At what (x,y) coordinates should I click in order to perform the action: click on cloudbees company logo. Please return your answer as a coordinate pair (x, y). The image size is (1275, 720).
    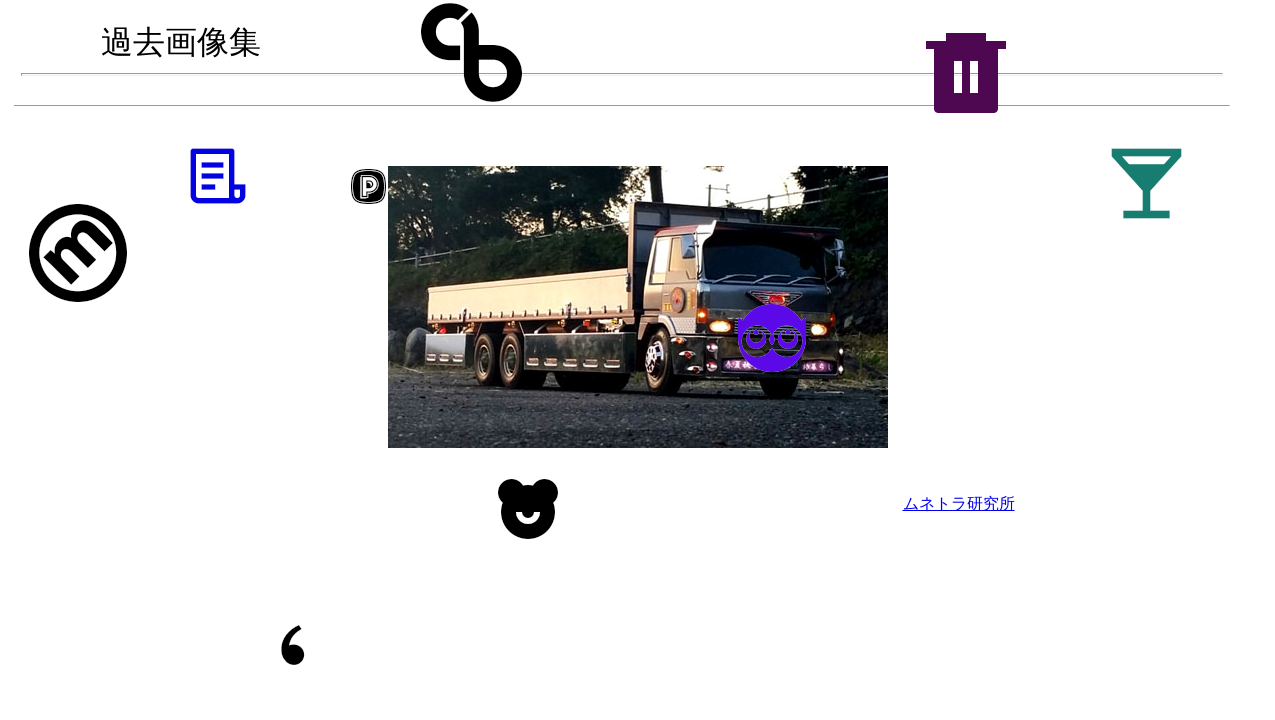
    Looking at the image, I should click on (471, 52).